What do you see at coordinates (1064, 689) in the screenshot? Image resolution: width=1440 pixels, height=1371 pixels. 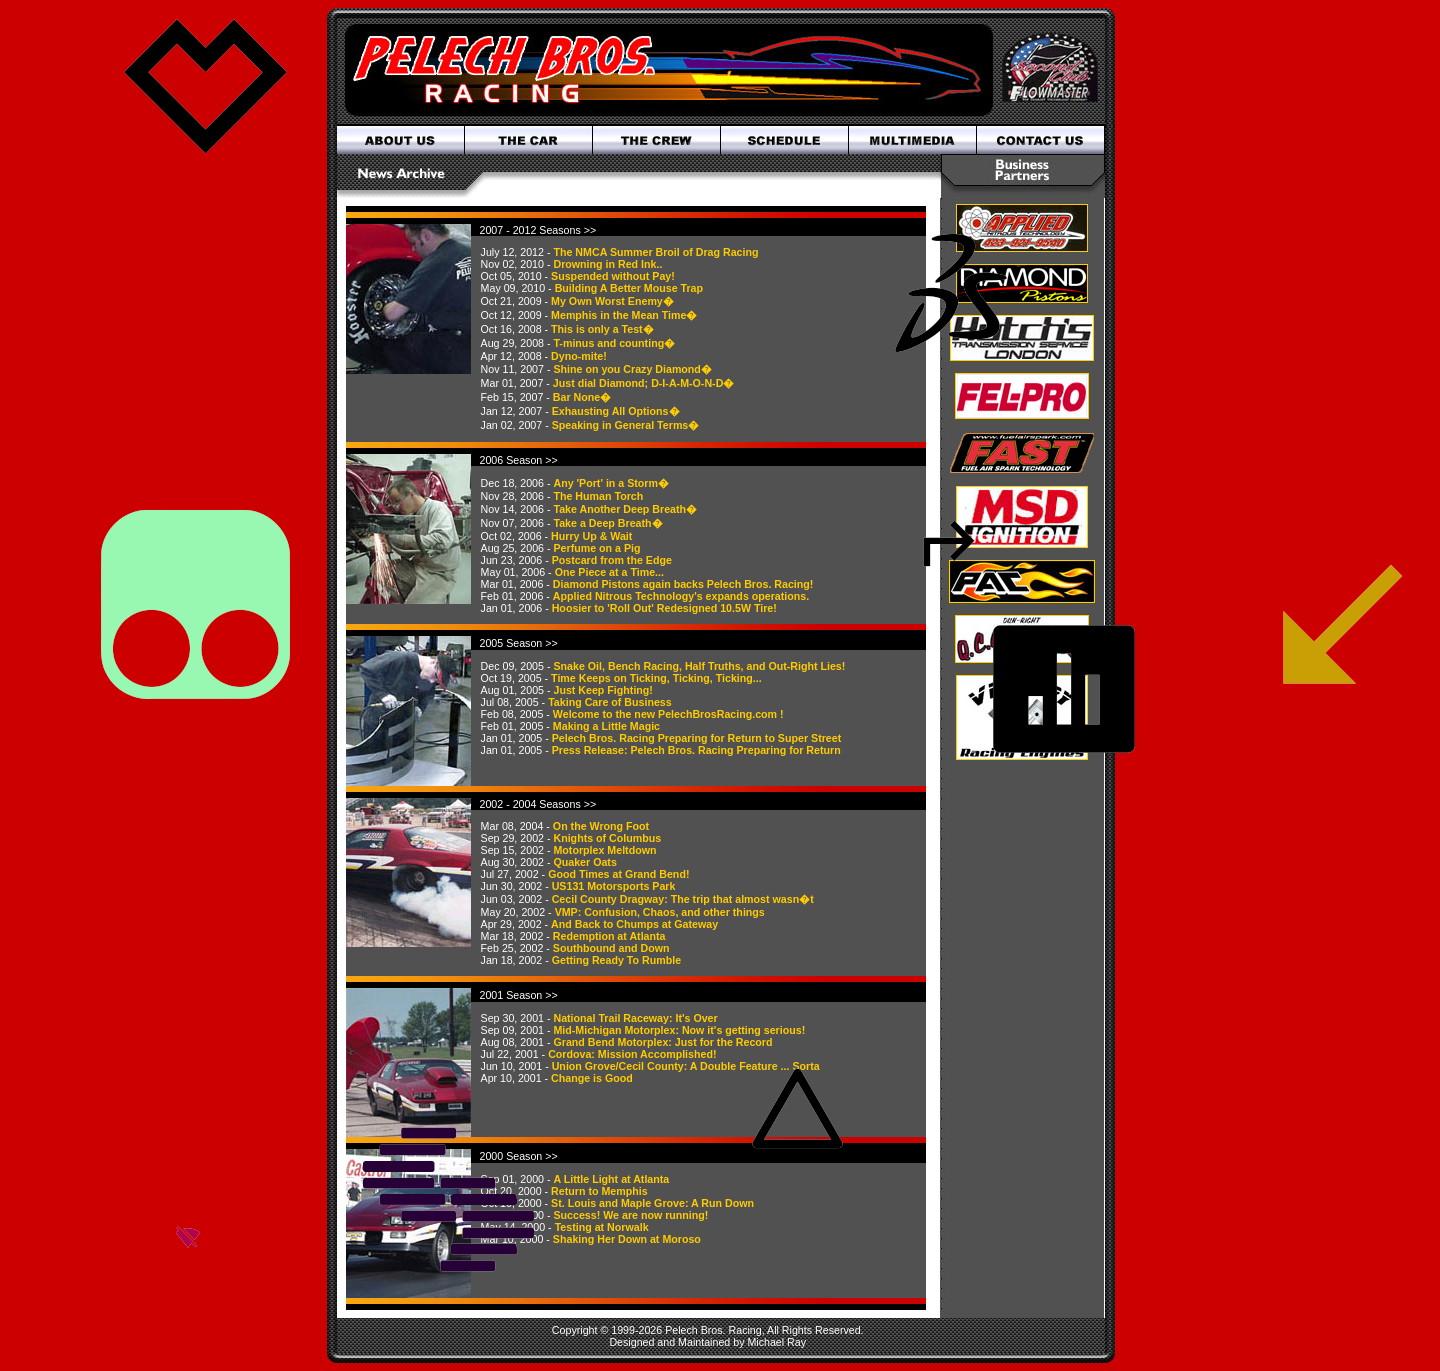 I see `view analytics dashboard` at bounding box center [1064, 689].